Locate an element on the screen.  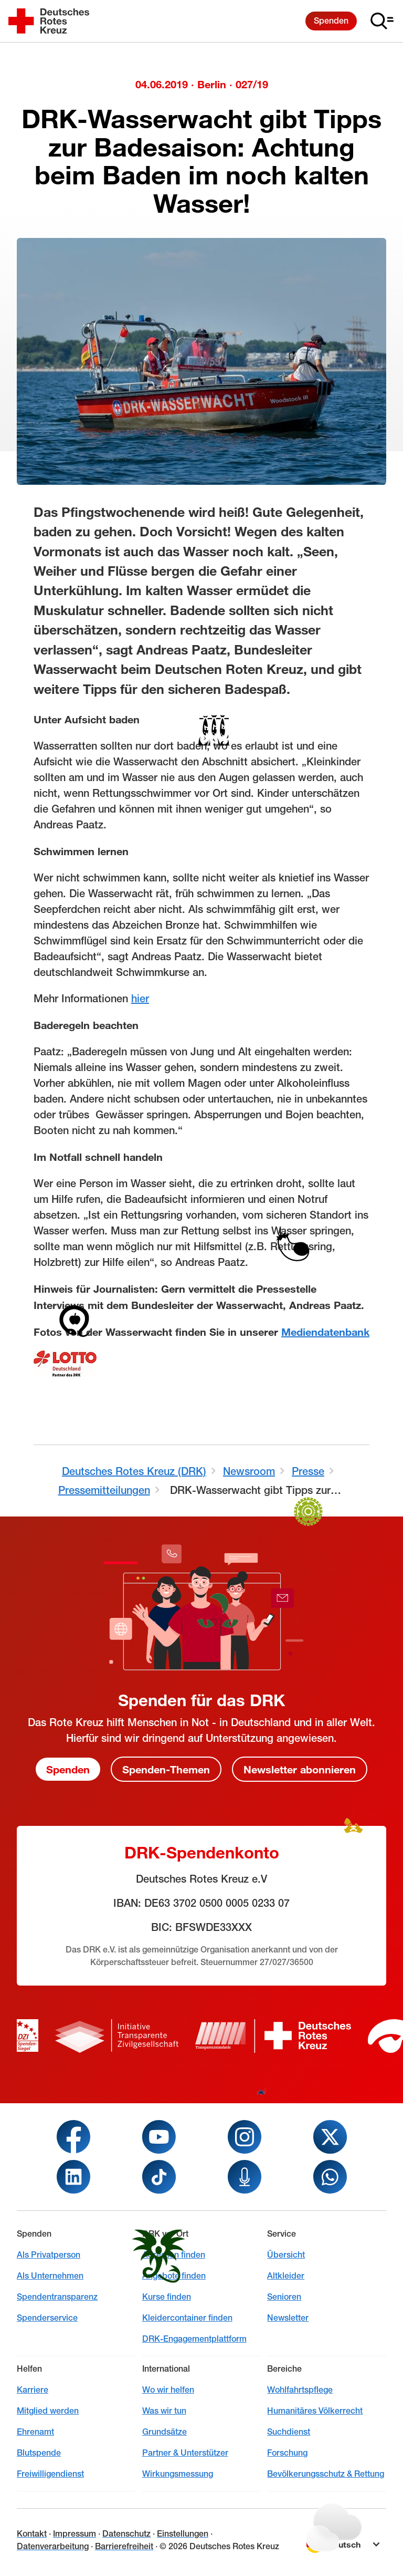
access game settings or configuration menu is located at coordinates (308, 1511).